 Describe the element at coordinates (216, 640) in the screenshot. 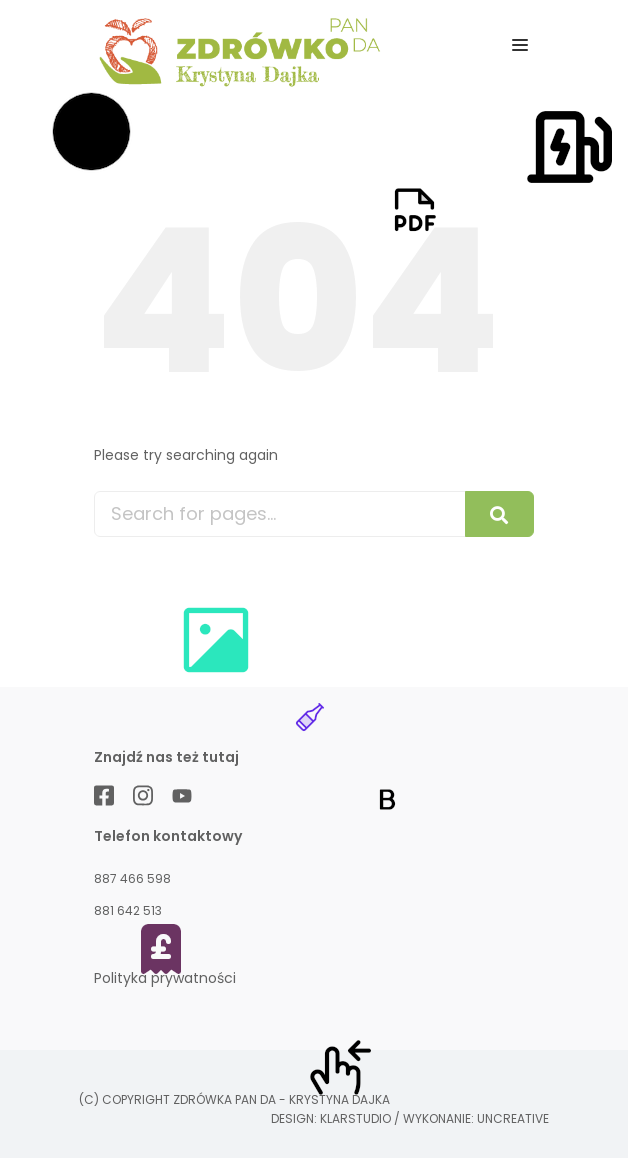

I see `view image or photo` at that location.